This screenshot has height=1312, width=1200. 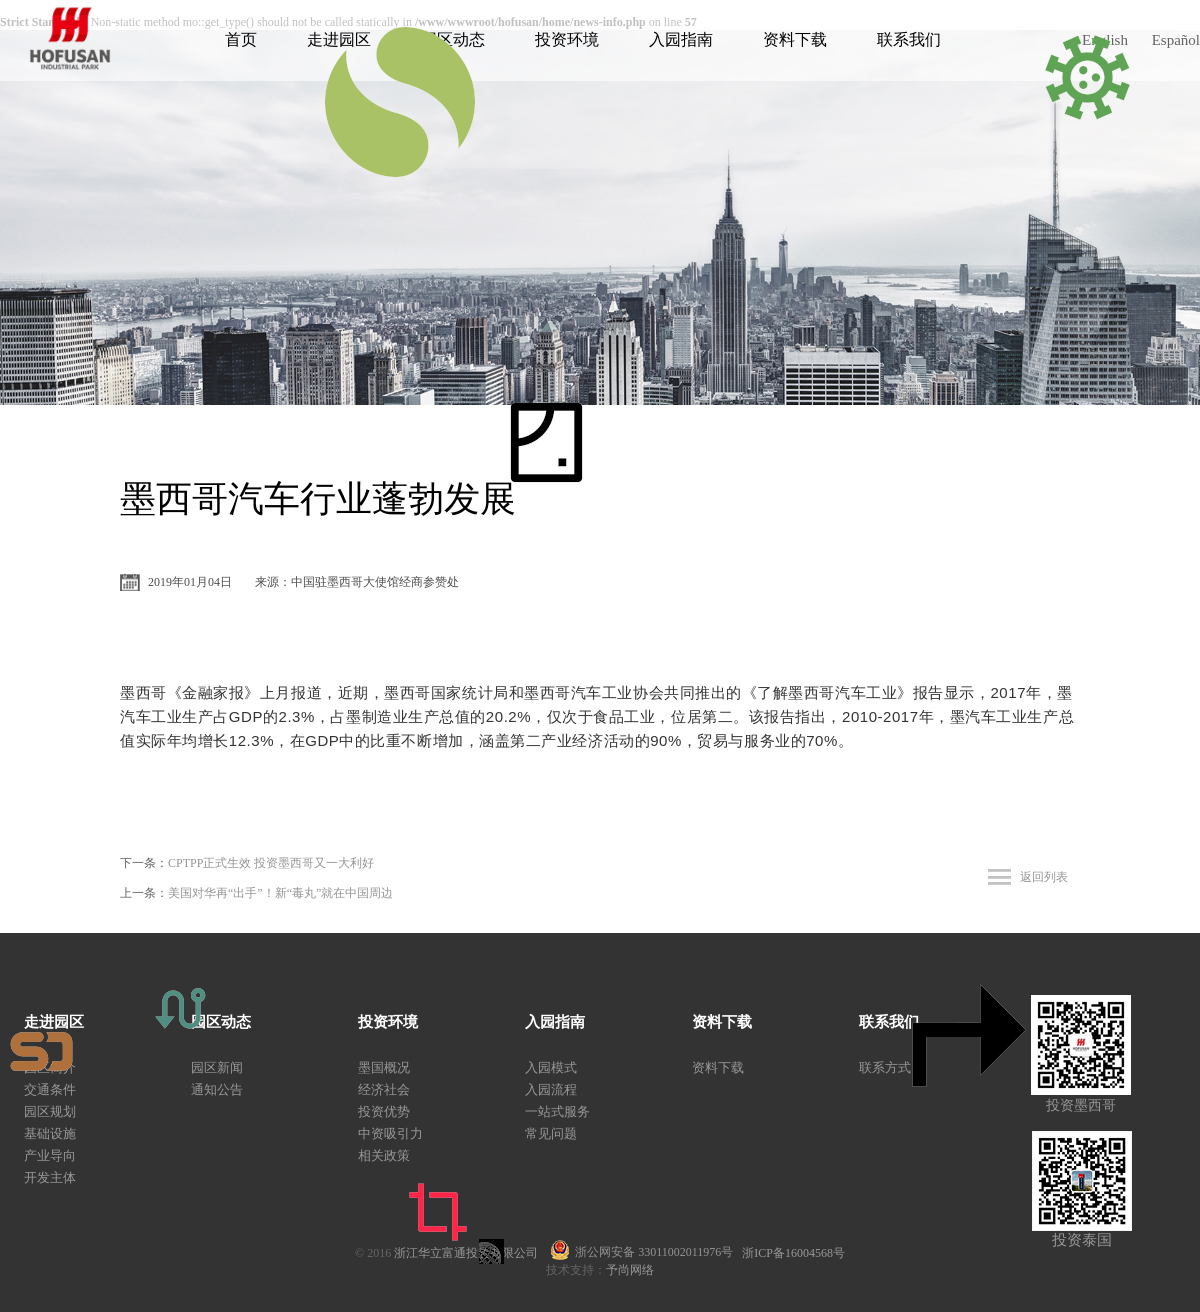 I want to click on access local storage or hard drive, so click(x=546, y=442).